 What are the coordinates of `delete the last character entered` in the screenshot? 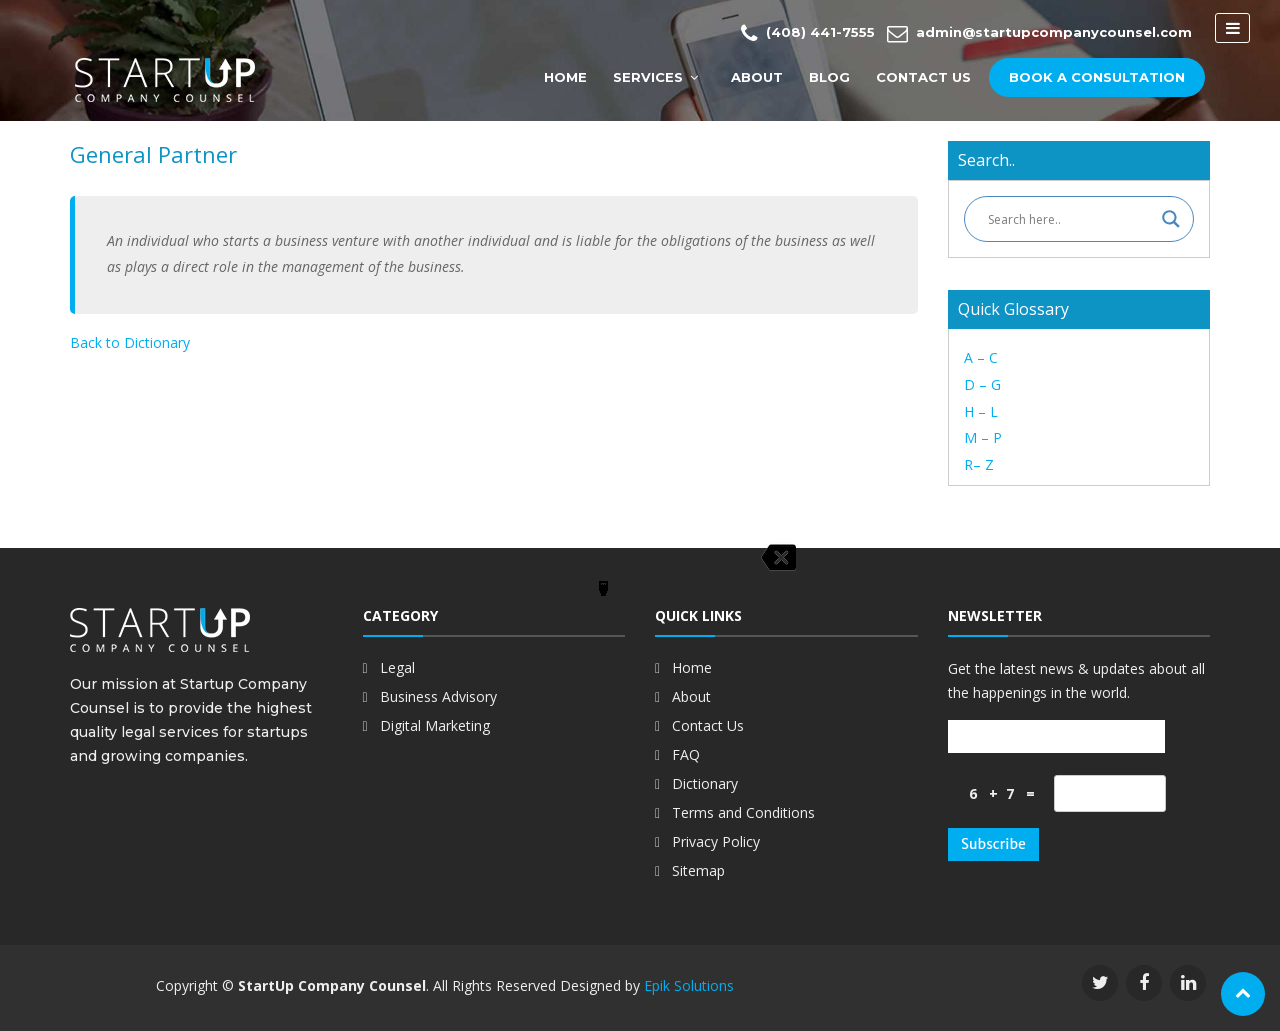 It's located at (778, 557).